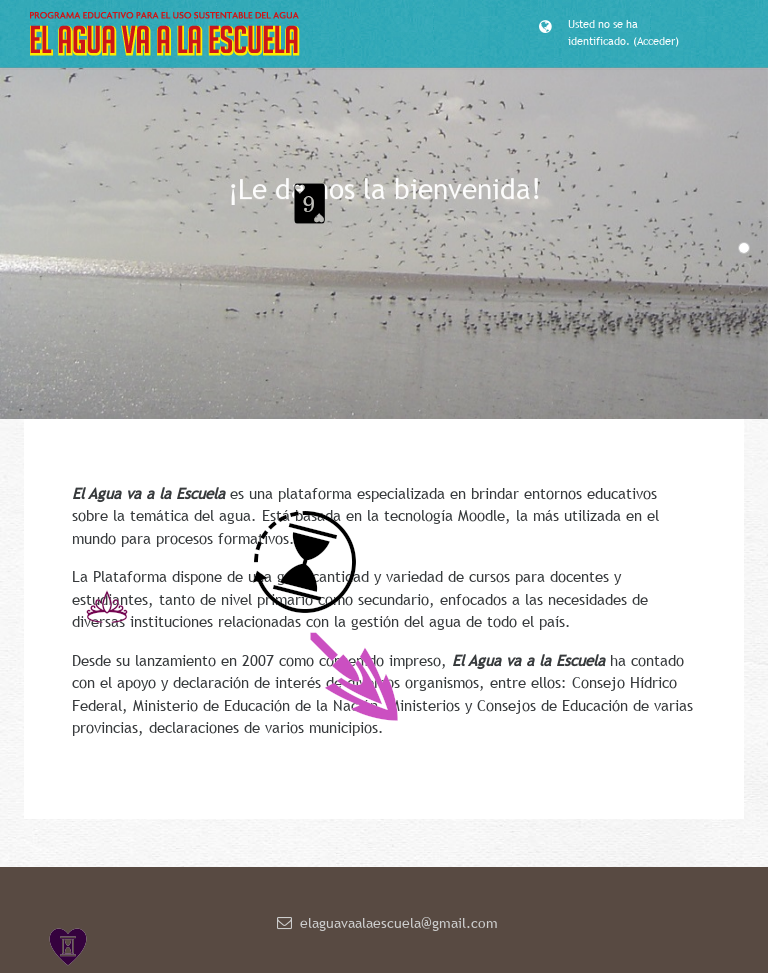  Describe the element at coordinates (305, 562) in the screenshot. I see `indicates time remaining or elapsed duration` at that location.